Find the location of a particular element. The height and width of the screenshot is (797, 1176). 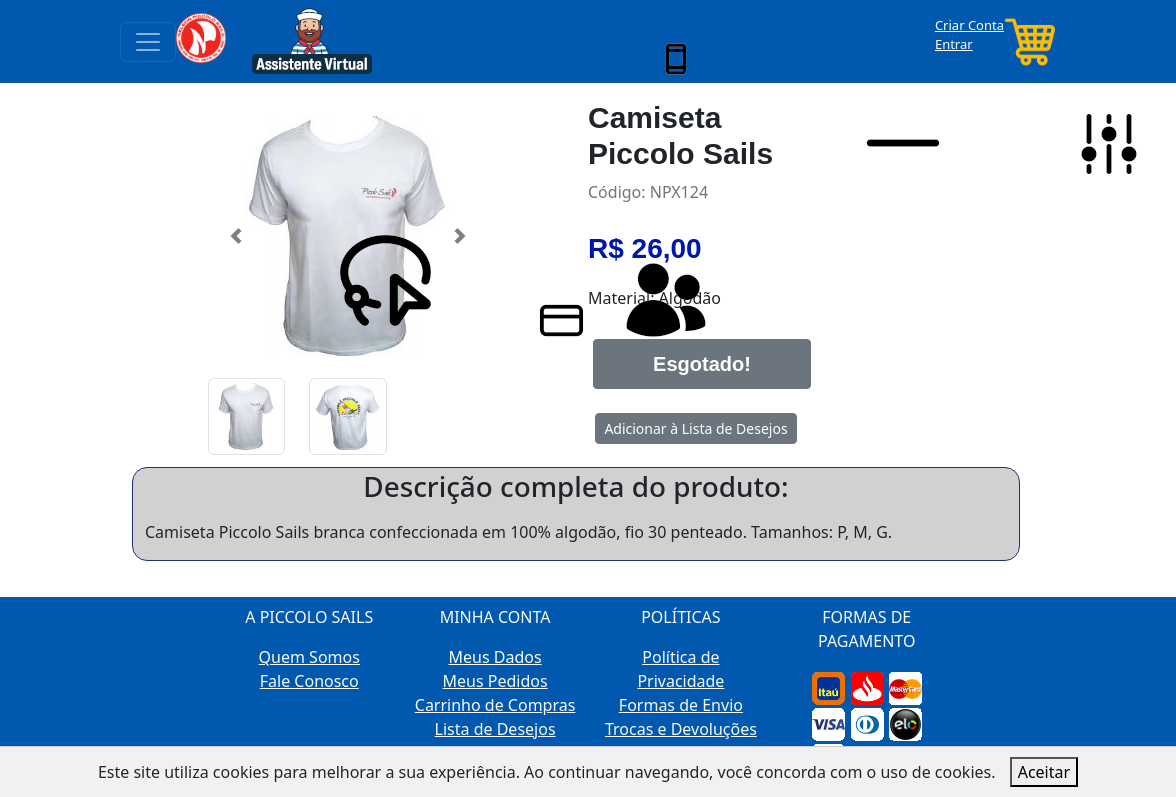

switch to mobile view is located at coordinates (676, 59).